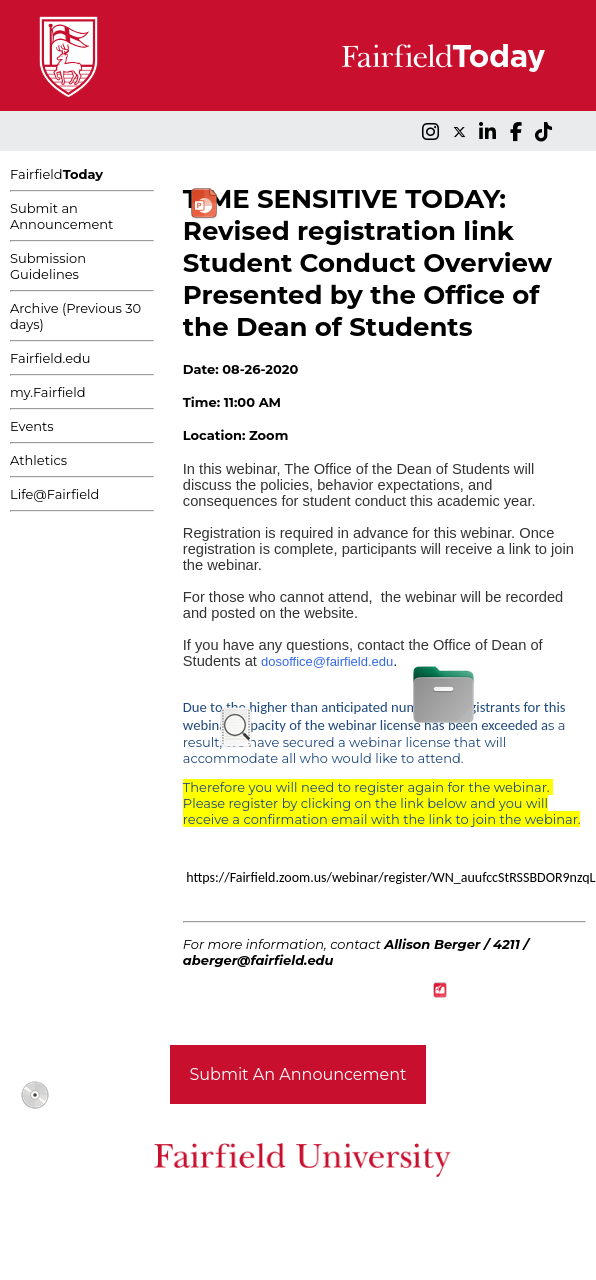  I want to click on open the file manager, so click(443, 694).